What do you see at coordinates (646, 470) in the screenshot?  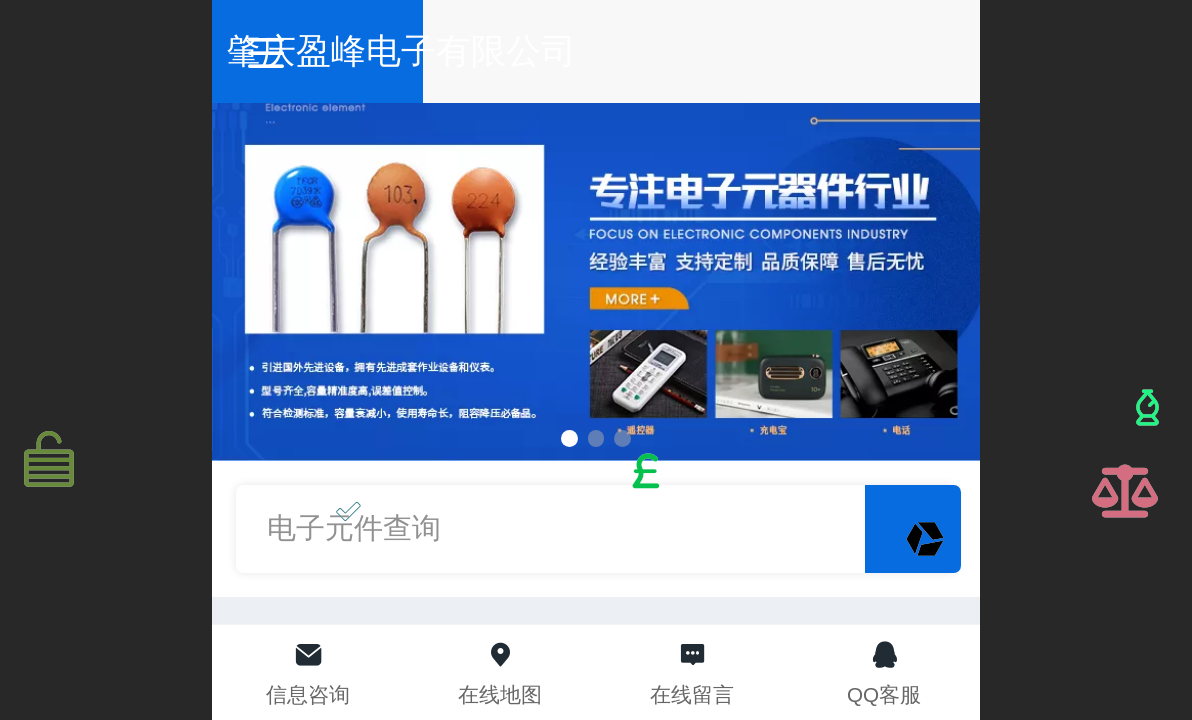 I see `indicates british pound sterling currency` at bounding box center [646, 470].